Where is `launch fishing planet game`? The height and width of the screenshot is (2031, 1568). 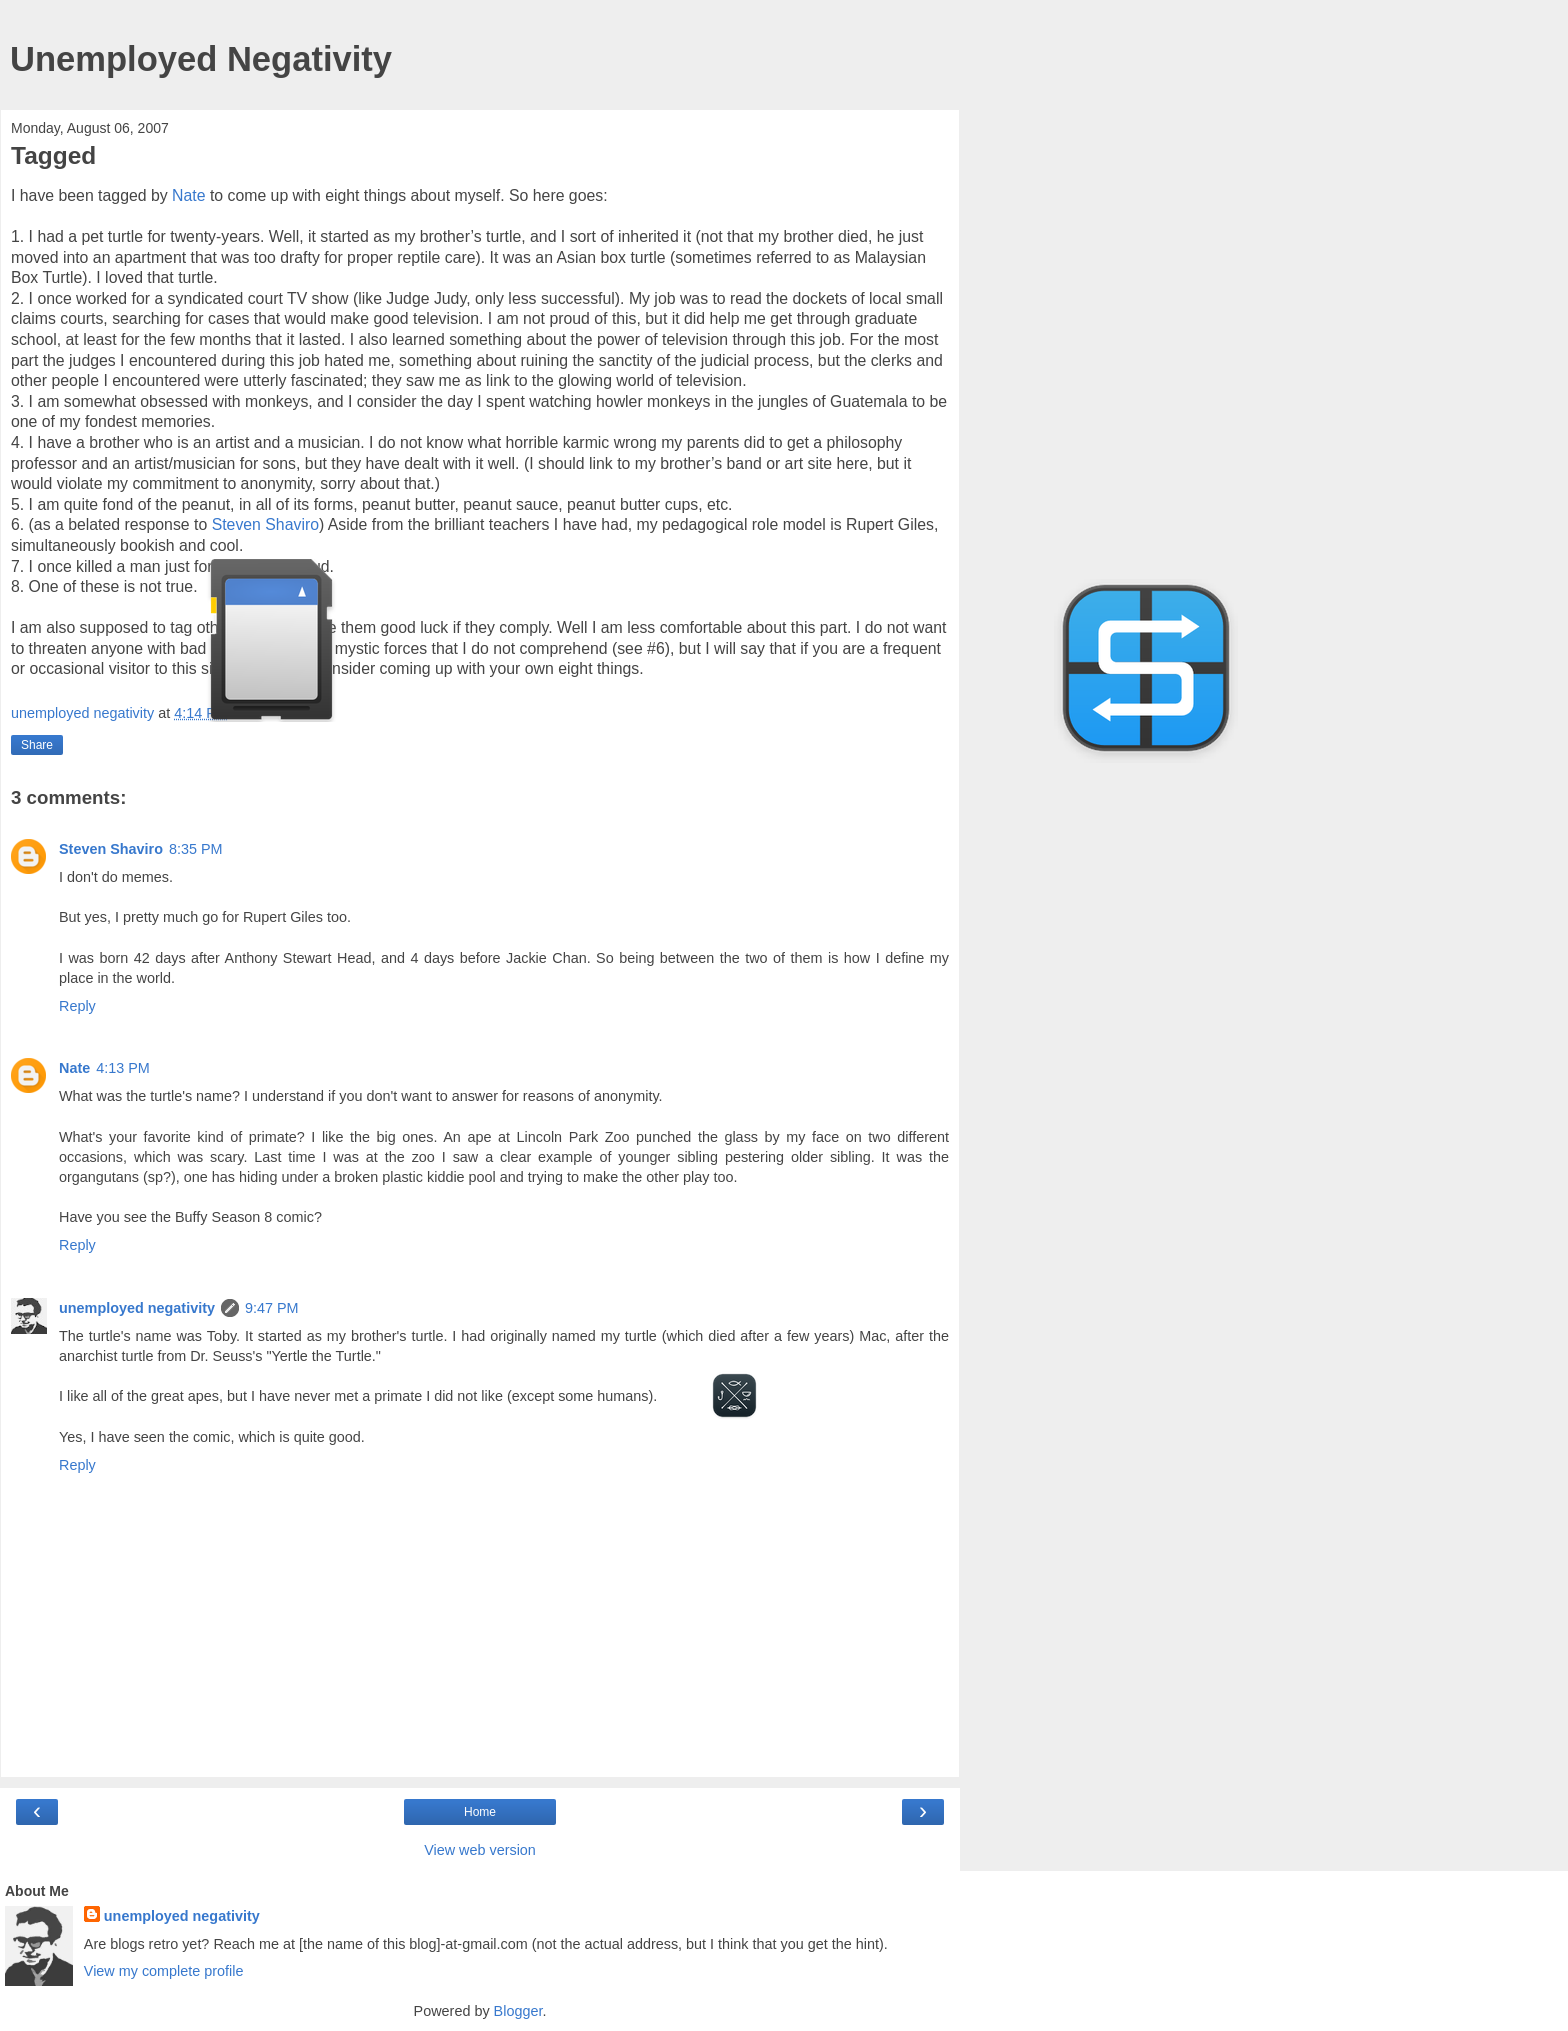 launch fishing planet game is located at coordinates (734, 1395).